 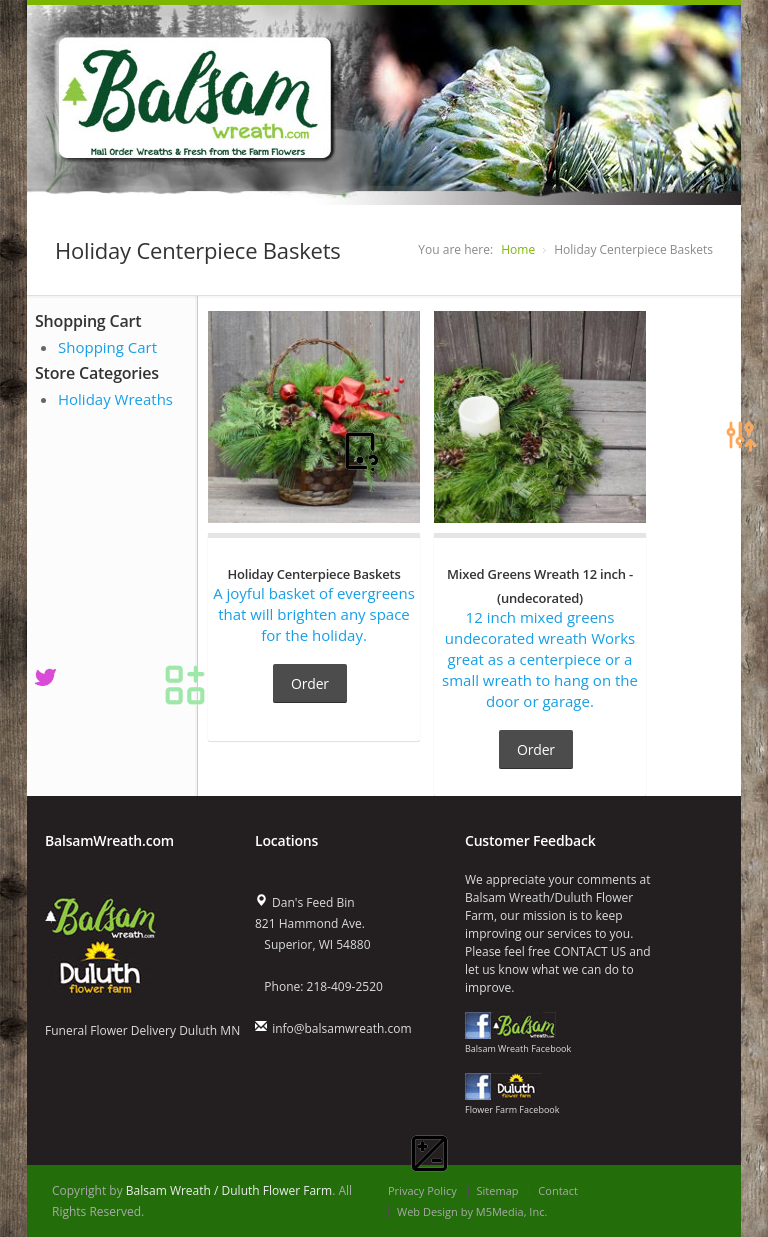 I want to click on adjust exposure settings for a photo, so click(x=429, y=1153).